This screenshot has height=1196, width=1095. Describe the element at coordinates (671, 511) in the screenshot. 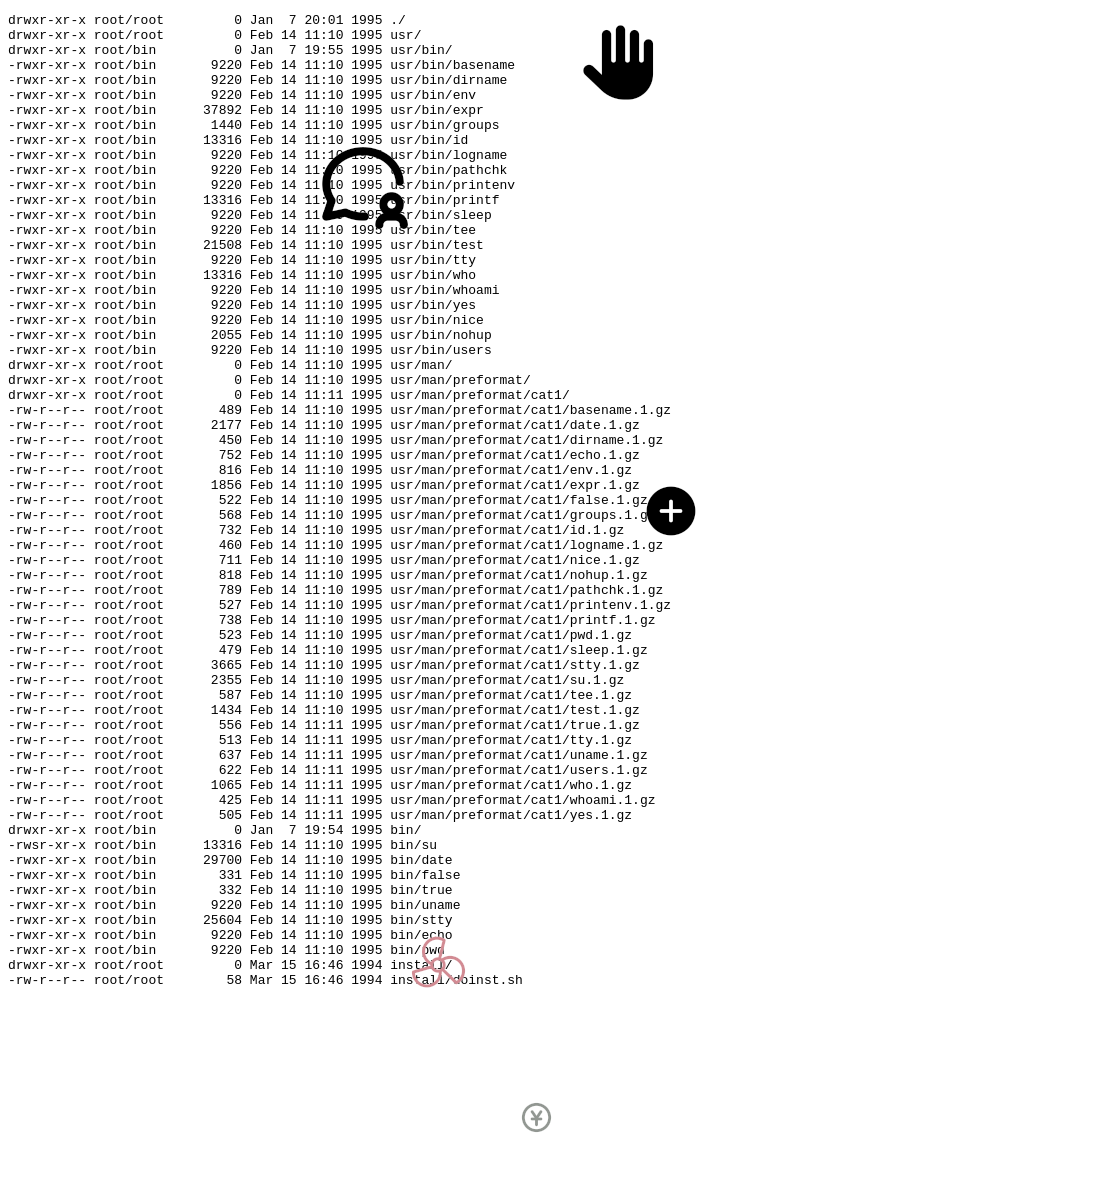

I see `add a new item` at that location.